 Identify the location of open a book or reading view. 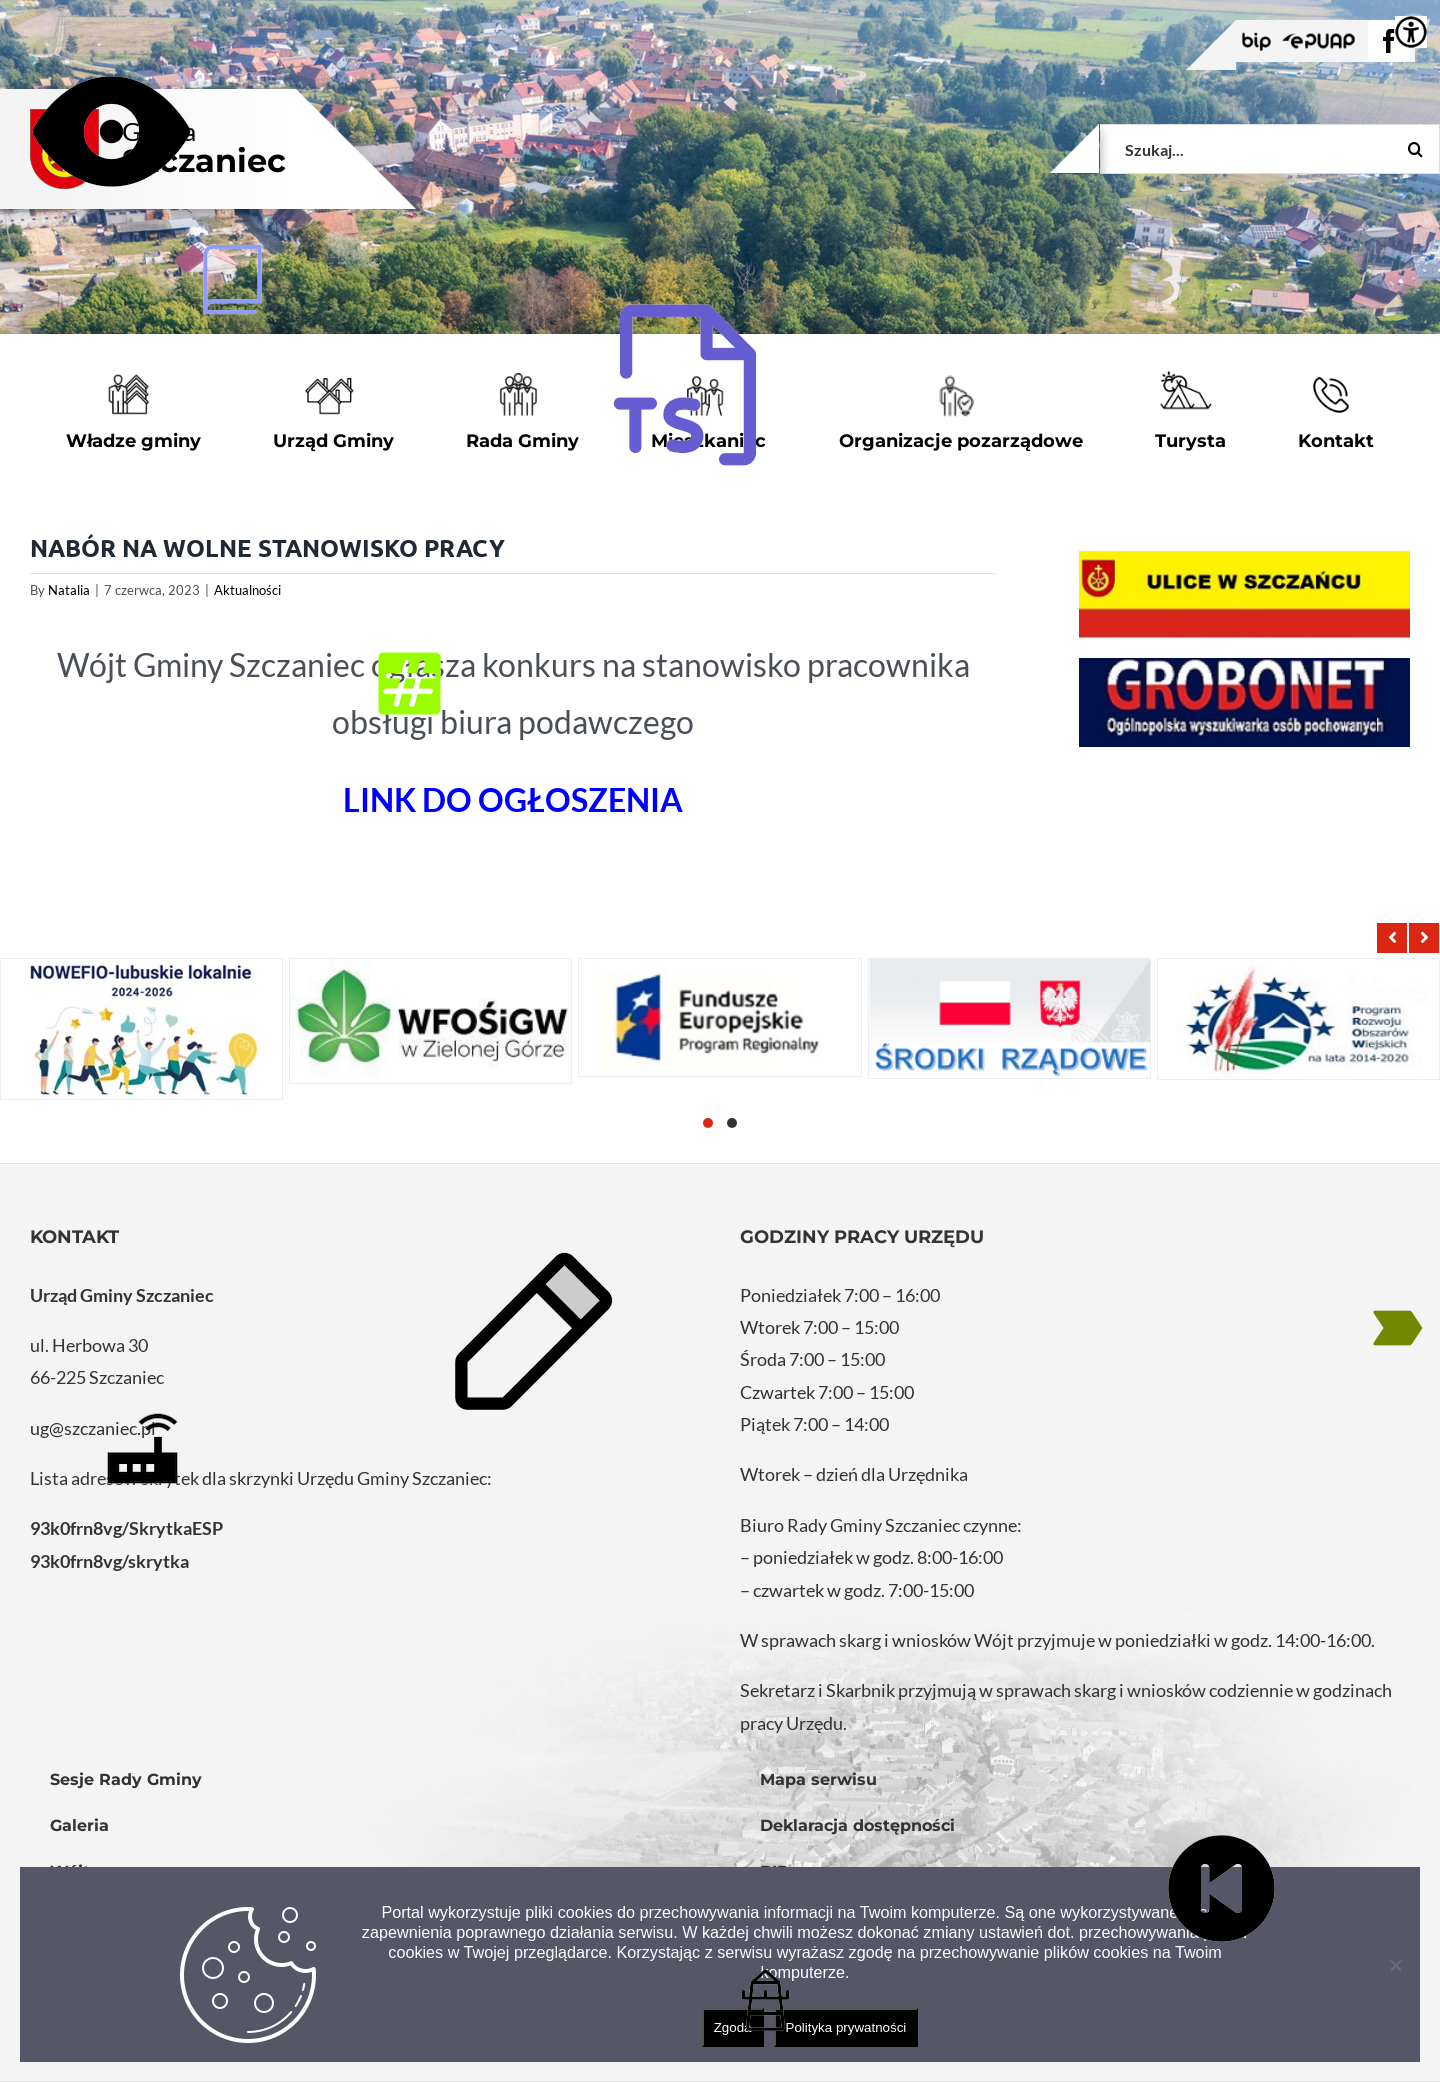
(232, 279).